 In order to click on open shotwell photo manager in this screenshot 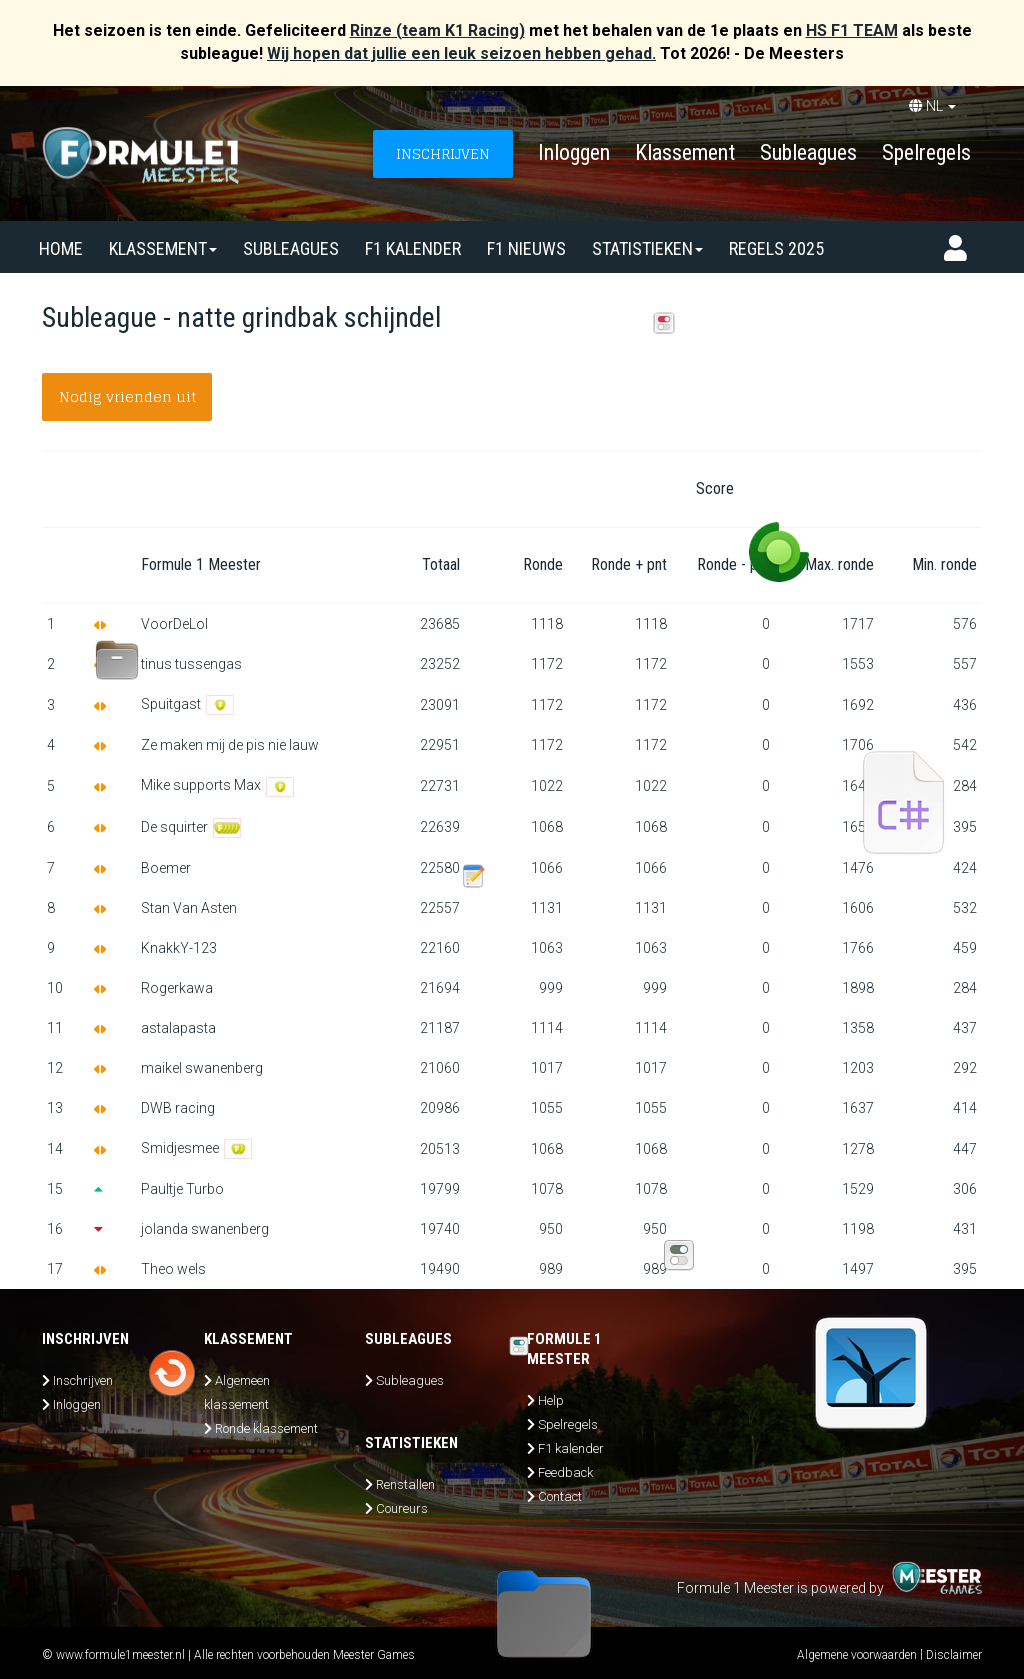, I will do `click(871, 1373)`.